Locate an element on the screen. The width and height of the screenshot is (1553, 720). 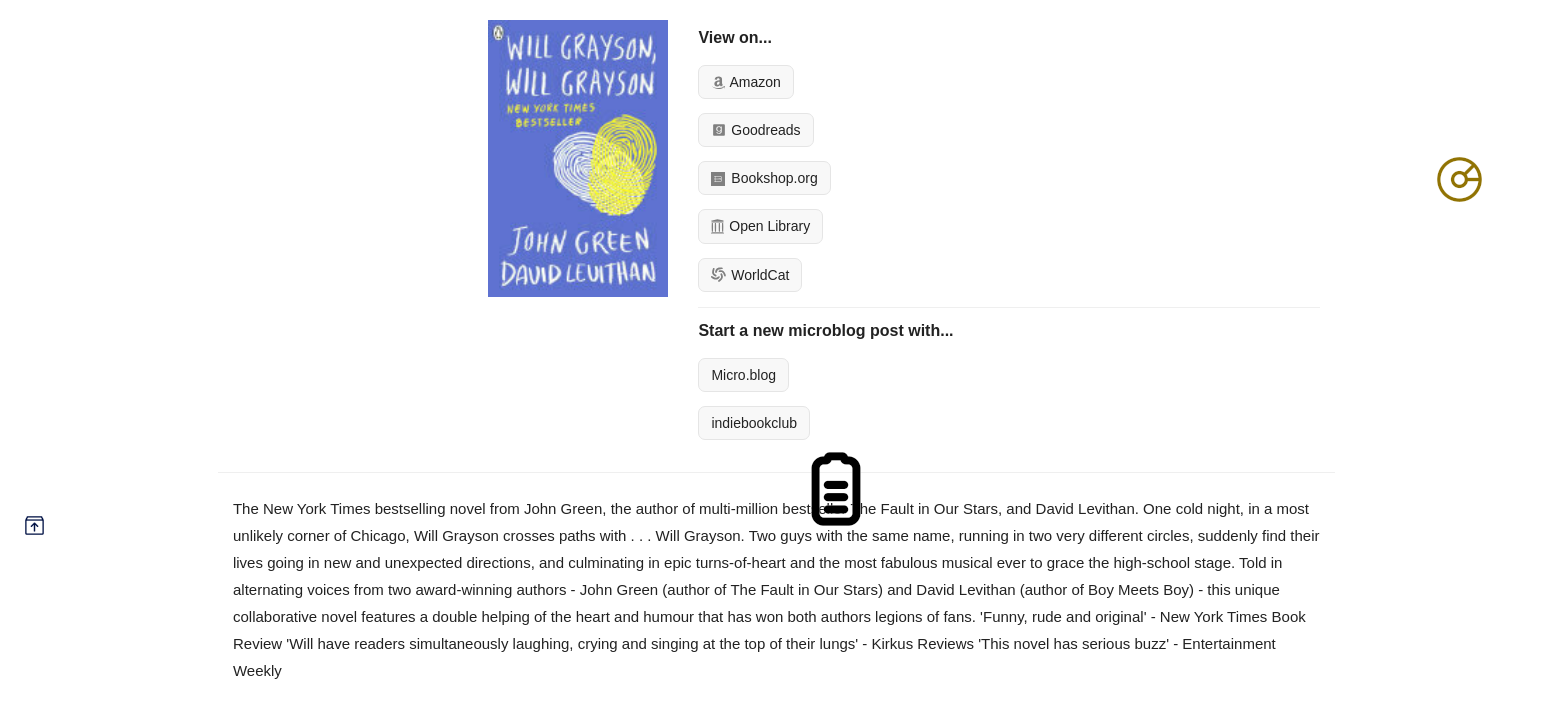
upload to storage or cloud is located at coordinates (34, 525).